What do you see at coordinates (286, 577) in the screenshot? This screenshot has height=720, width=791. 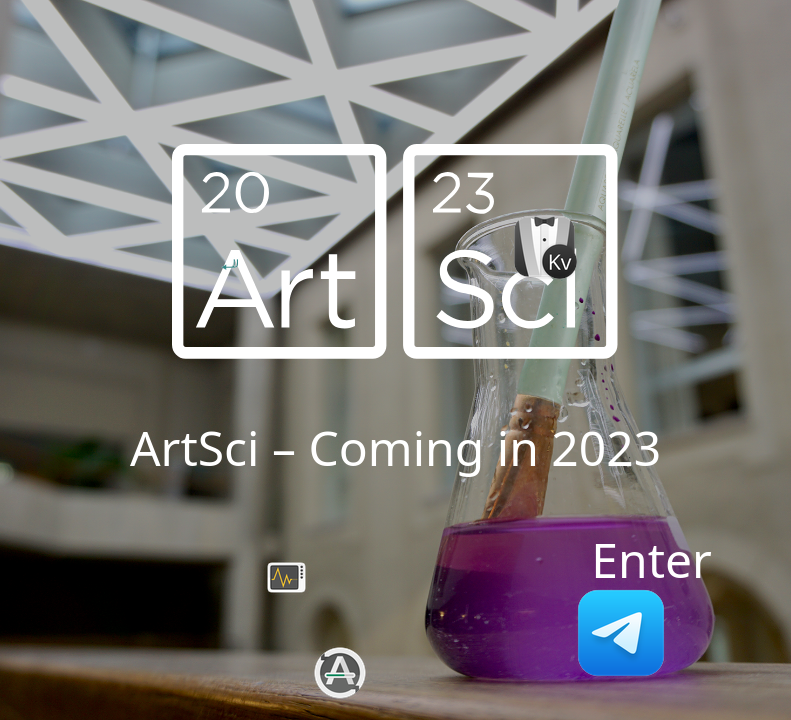 I see `launch htop system monitor application` at bounding box center [286, 577].